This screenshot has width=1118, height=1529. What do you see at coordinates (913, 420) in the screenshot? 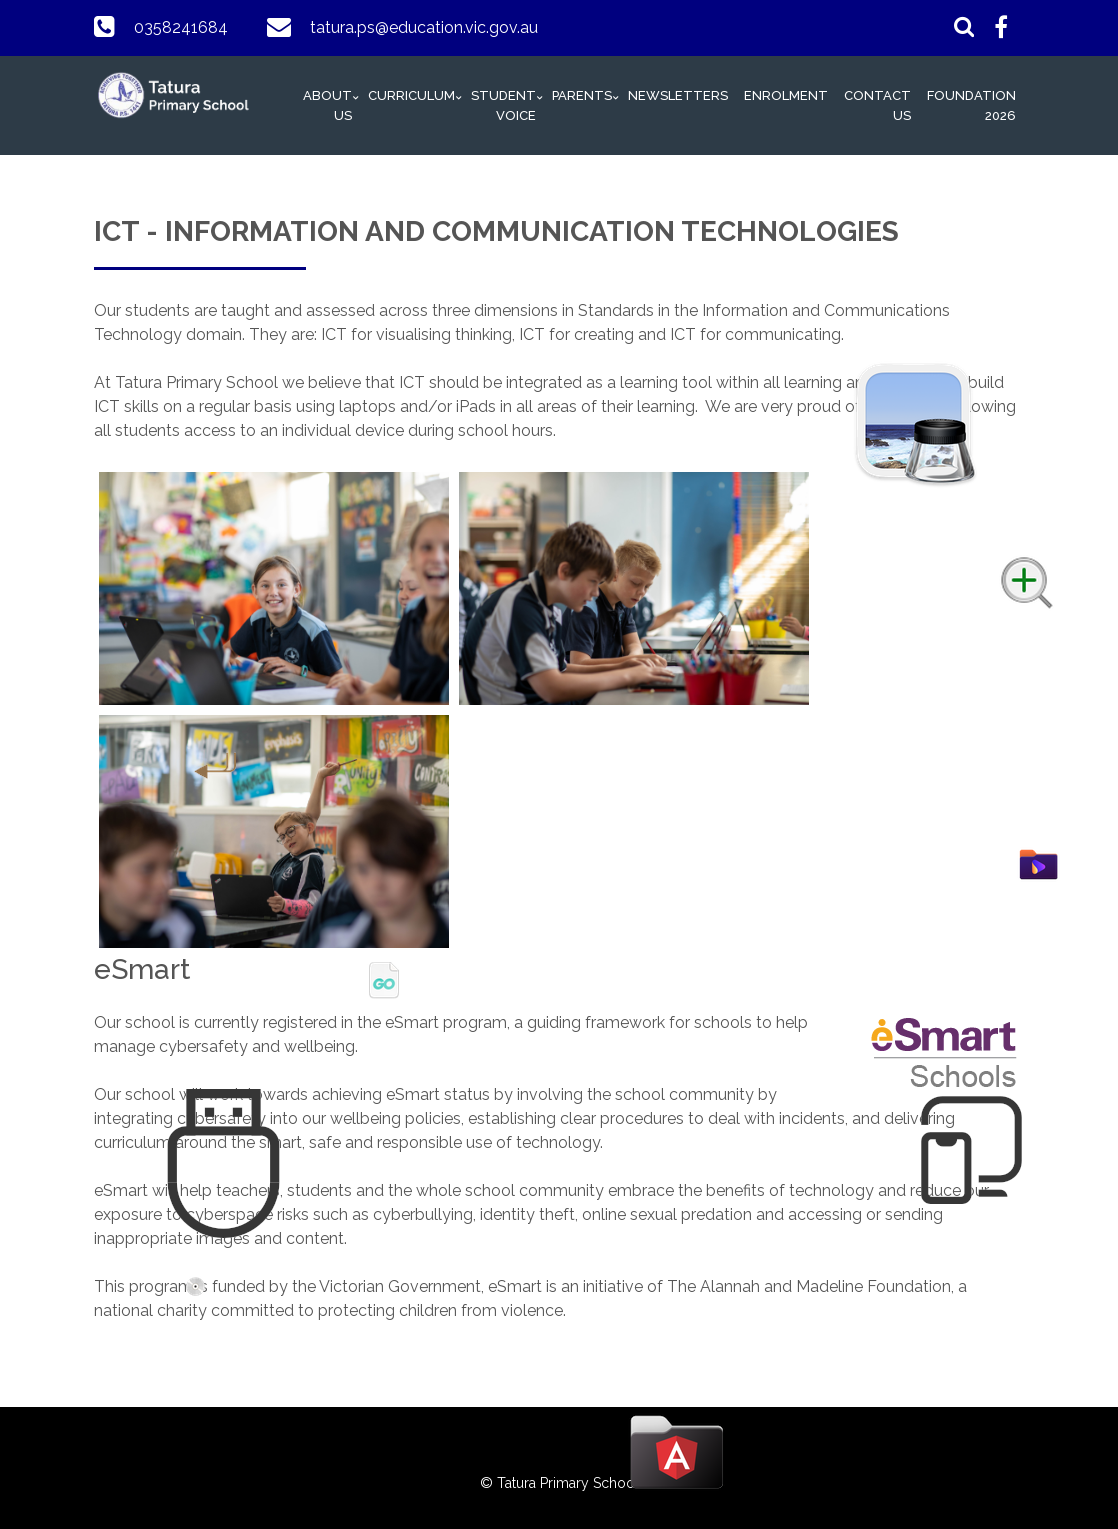
I see `open preview app to view images and PDFs` at bounding box center [913, 420].